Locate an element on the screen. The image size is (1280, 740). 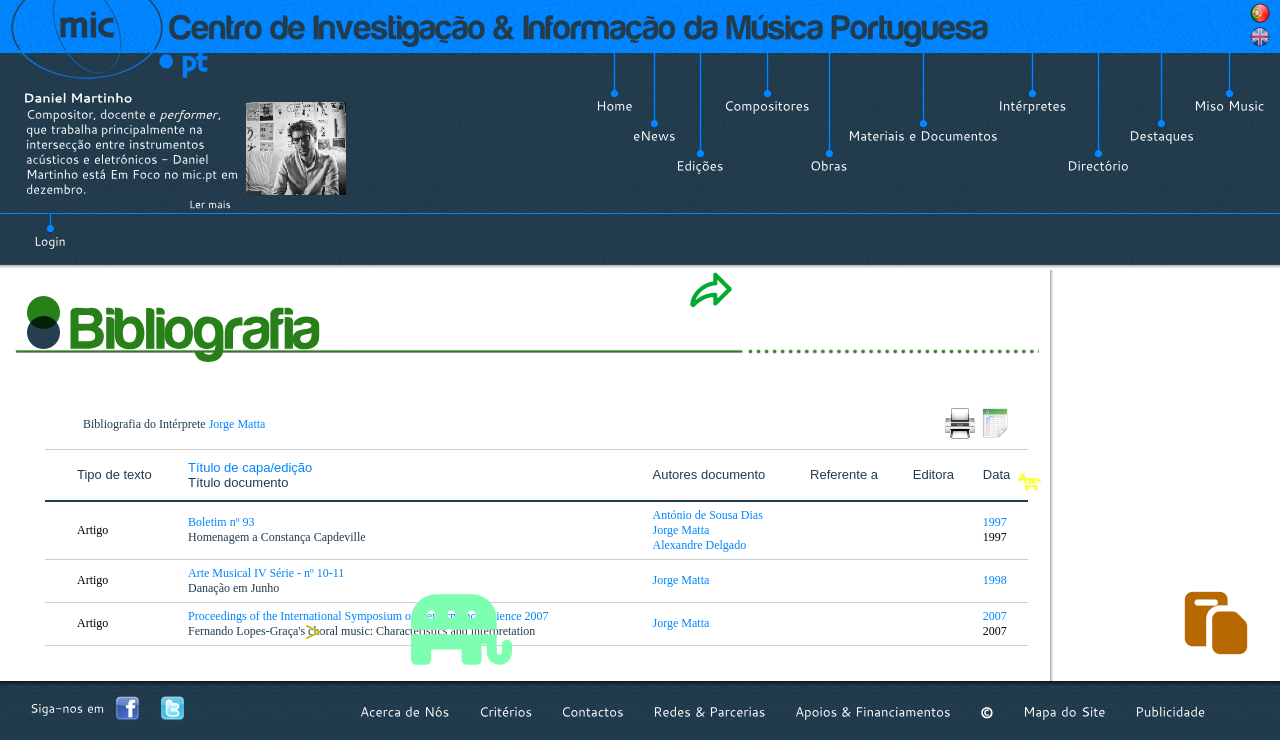
represents the Democratic Party affiliation is located at coordinates (1029, 481).